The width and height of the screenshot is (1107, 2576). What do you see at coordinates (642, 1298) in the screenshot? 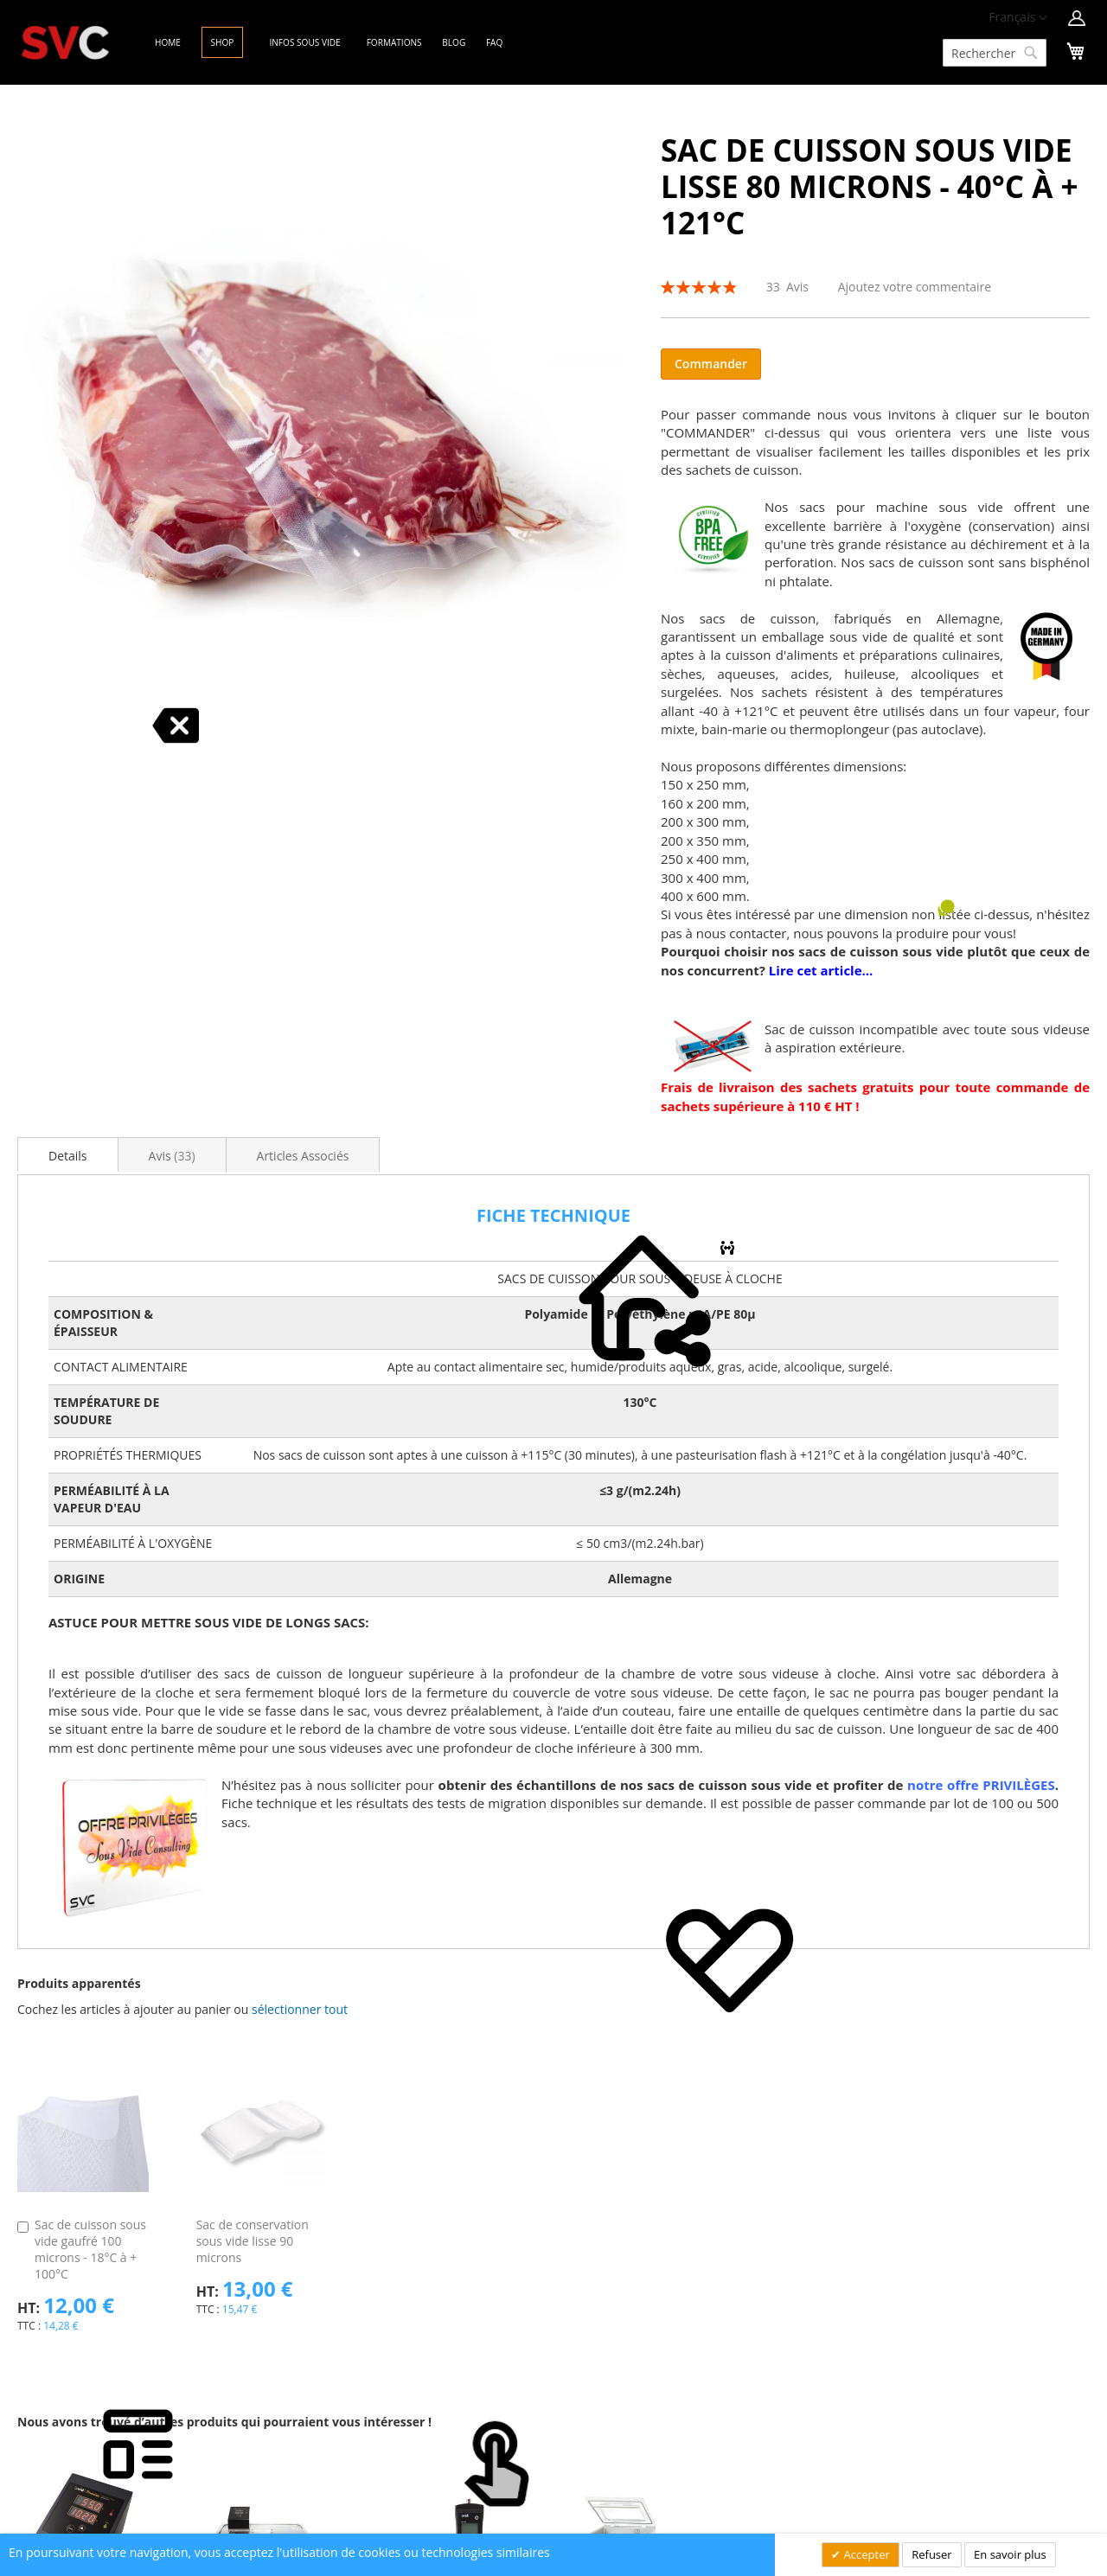
I see `share your home address or location` at bounding box center [642, 1298].